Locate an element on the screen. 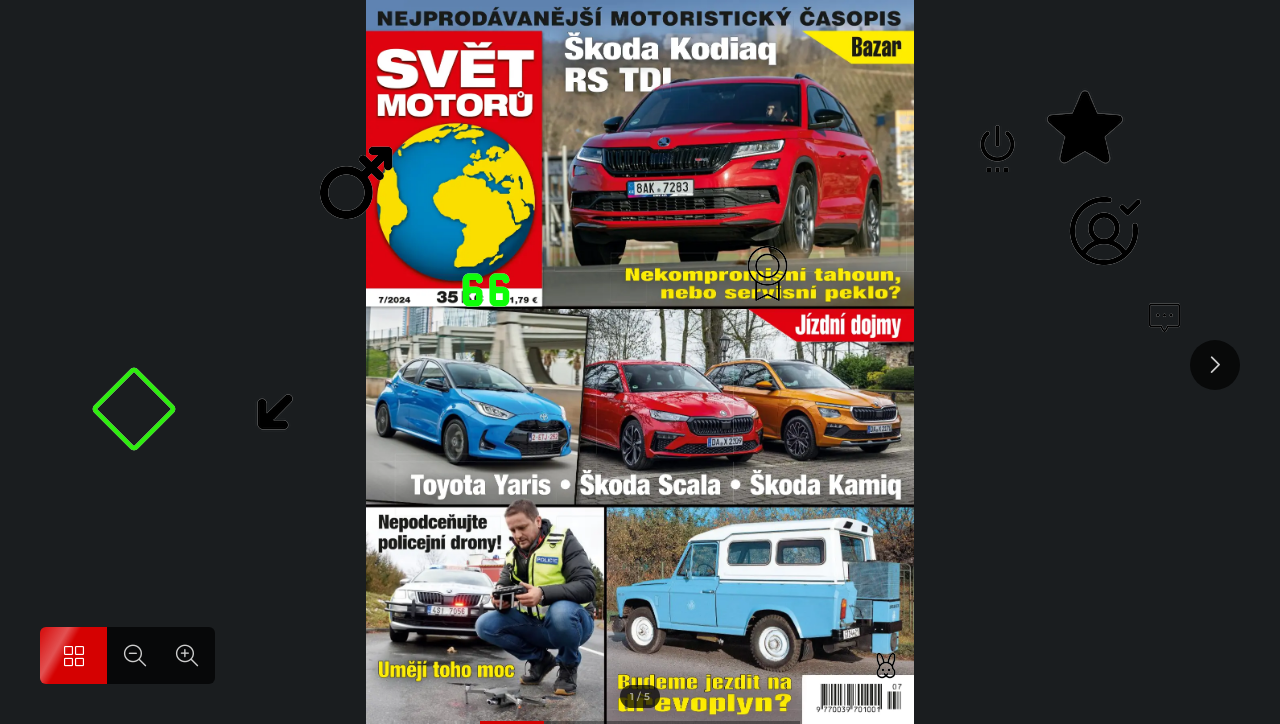 The height and width of the screenshot is (724, 1280). access power or shutdown settings is located at coordinates (997, 146).